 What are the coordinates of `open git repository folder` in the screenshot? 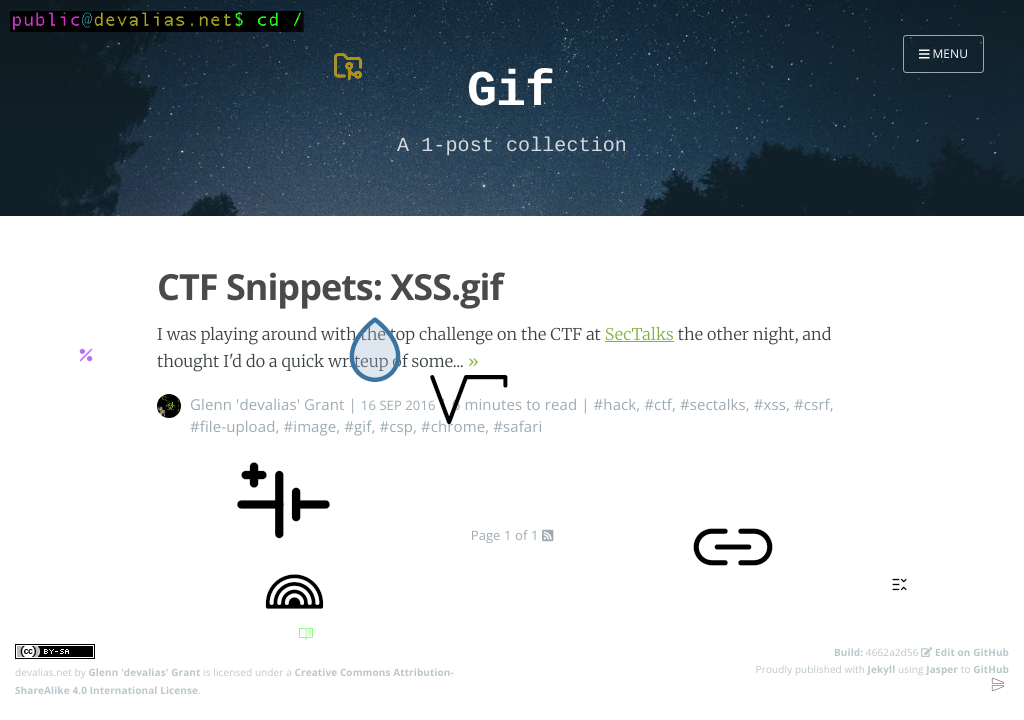 It's located at (348, 66).